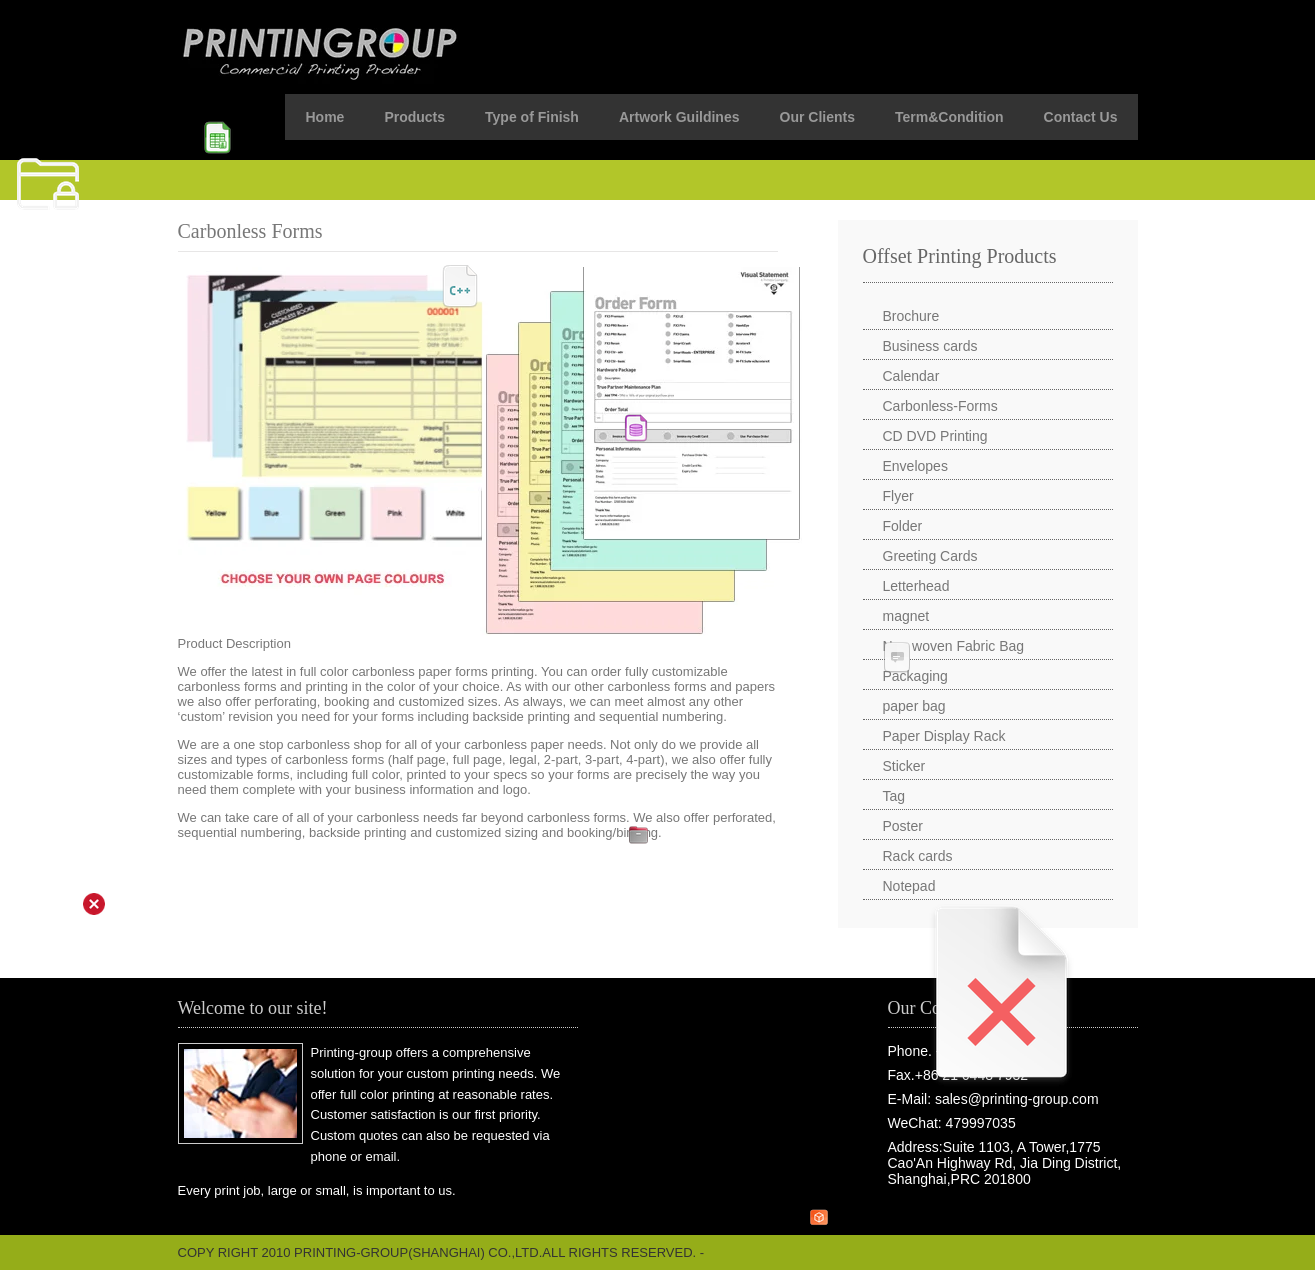 The width and height of the screenshot is (1315, 1270). Describe the element at coordinates (1001, 995) in the screenshot. I see `a broken or invalid symbolic link file` at that location.